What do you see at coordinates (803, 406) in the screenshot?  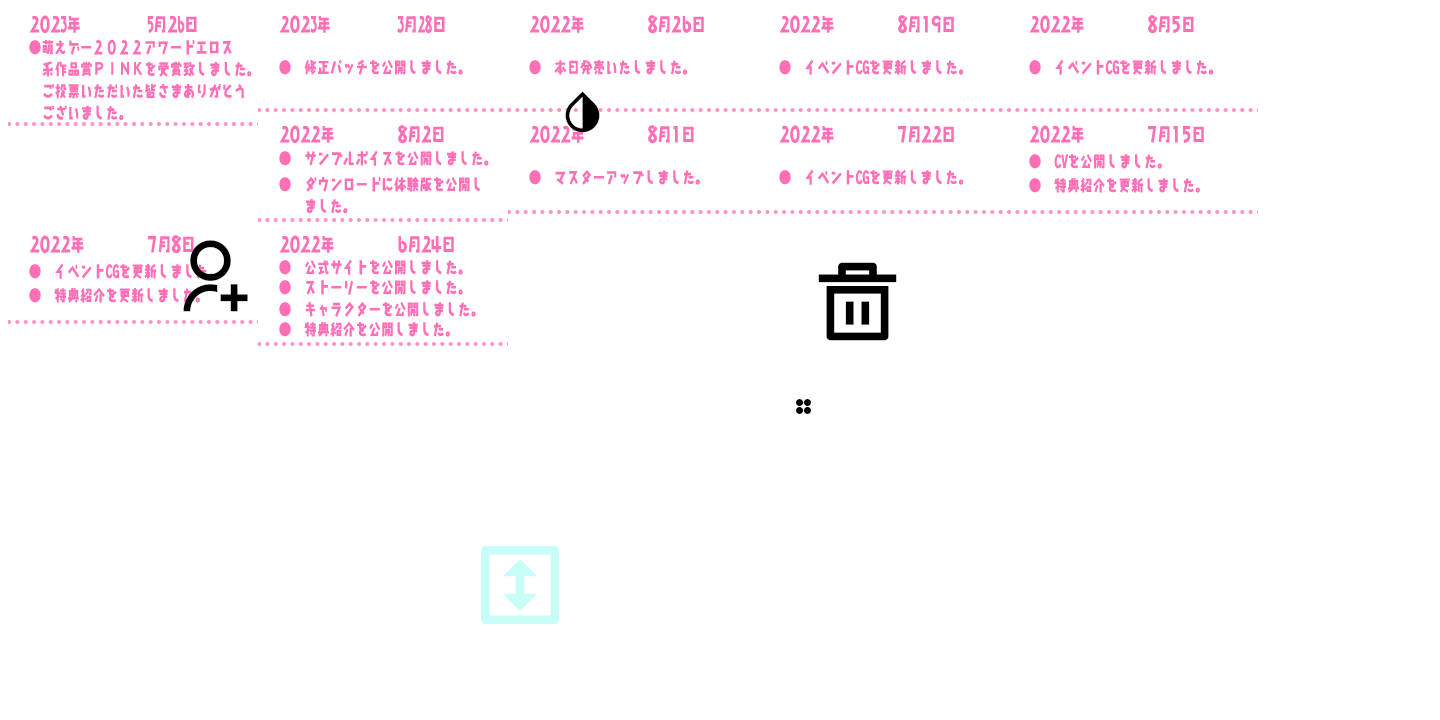 I see `open the app drawer or launcher` at bounding box center [803, 406].